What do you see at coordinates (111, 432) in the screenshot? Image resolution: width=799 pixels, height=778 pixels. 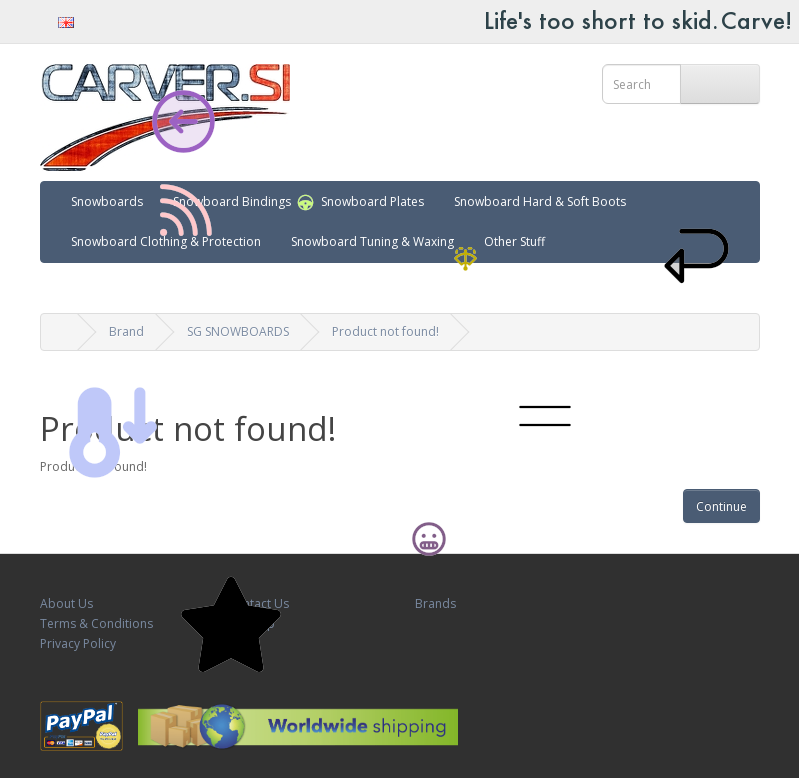 I see `indicates temperature is decreasing` at bounding box center [111, 432].